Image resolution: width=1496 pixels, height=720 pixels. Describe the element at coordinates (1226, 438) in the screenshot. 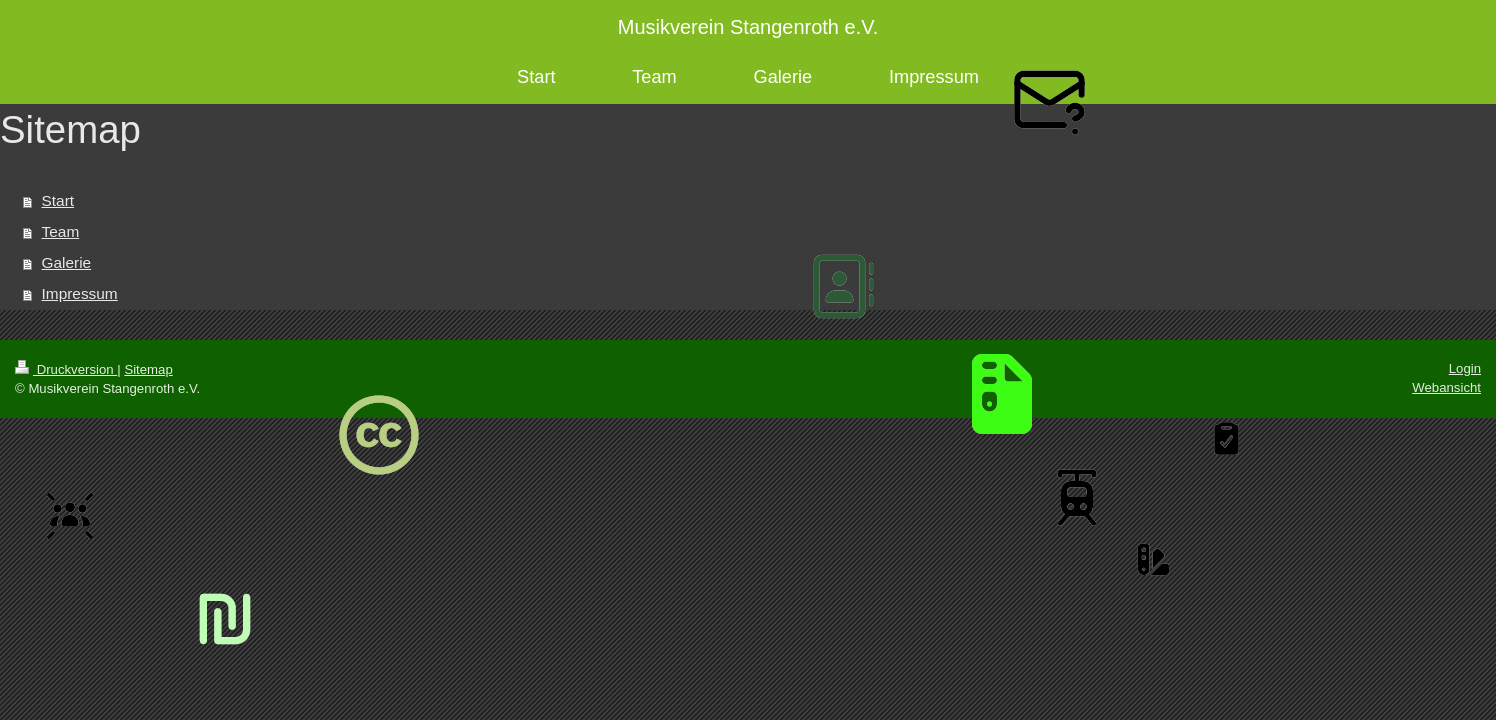

I see `mark task as complete` at that location.